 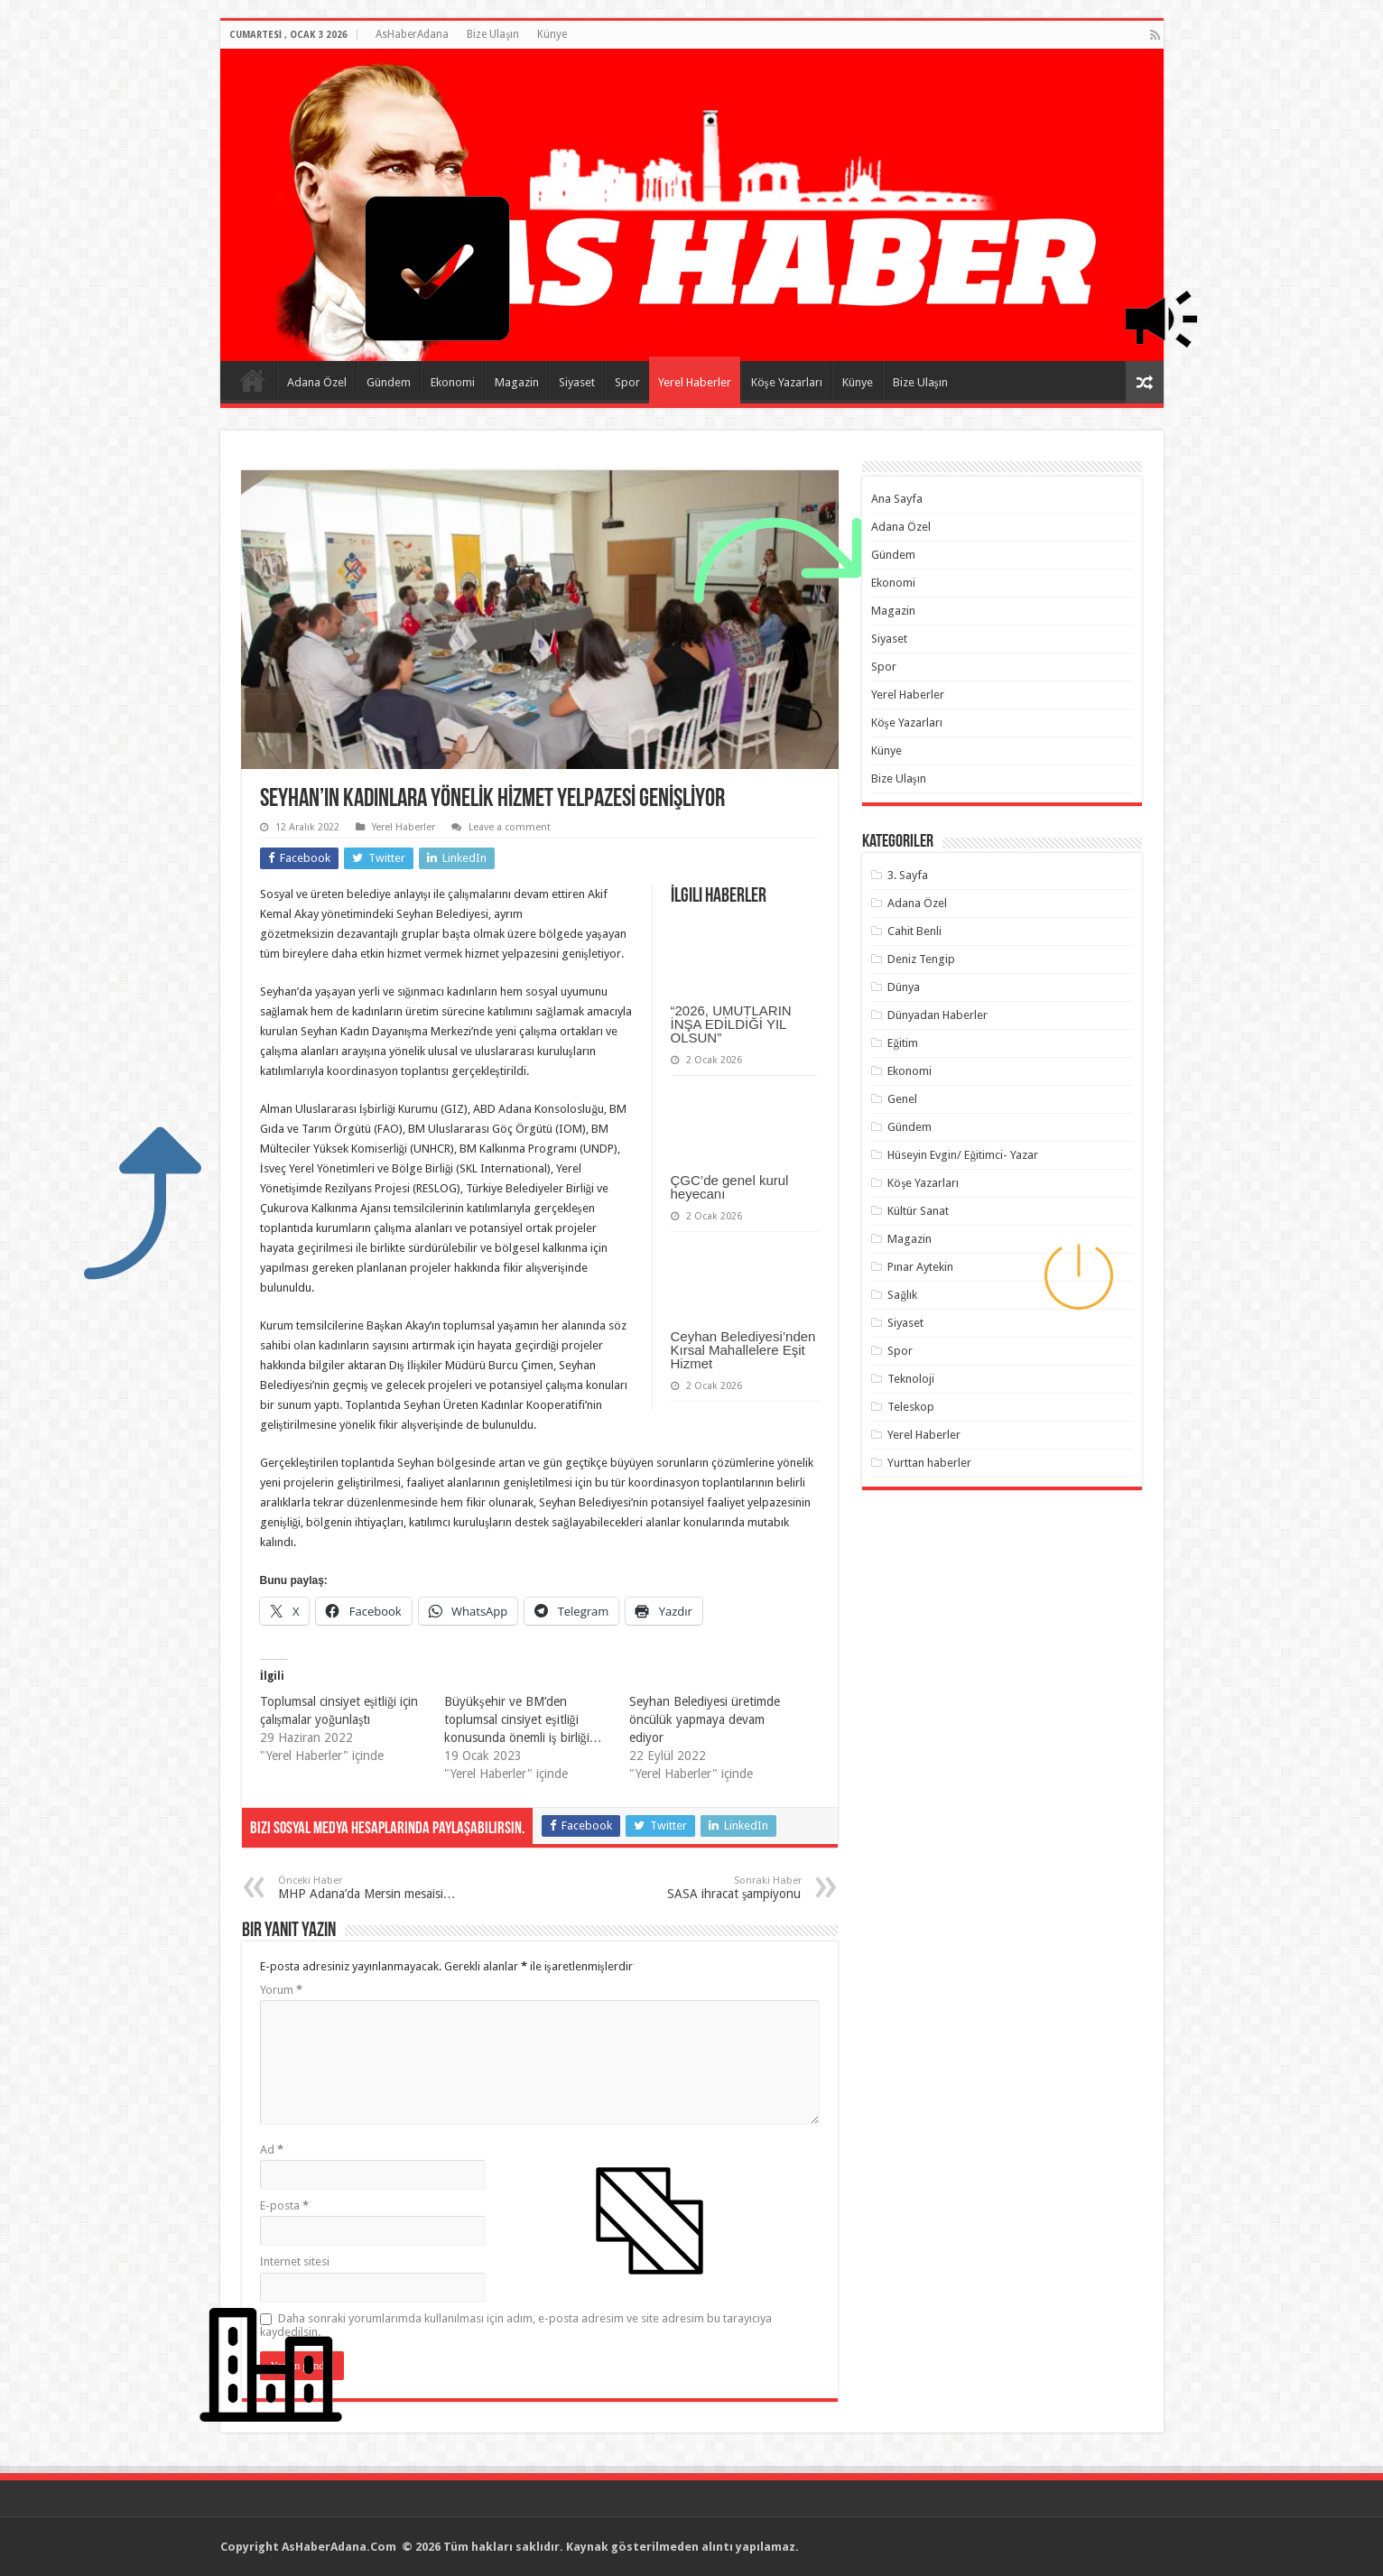 I want to click on view announcements or notifications, so click(x=1161, y=319).